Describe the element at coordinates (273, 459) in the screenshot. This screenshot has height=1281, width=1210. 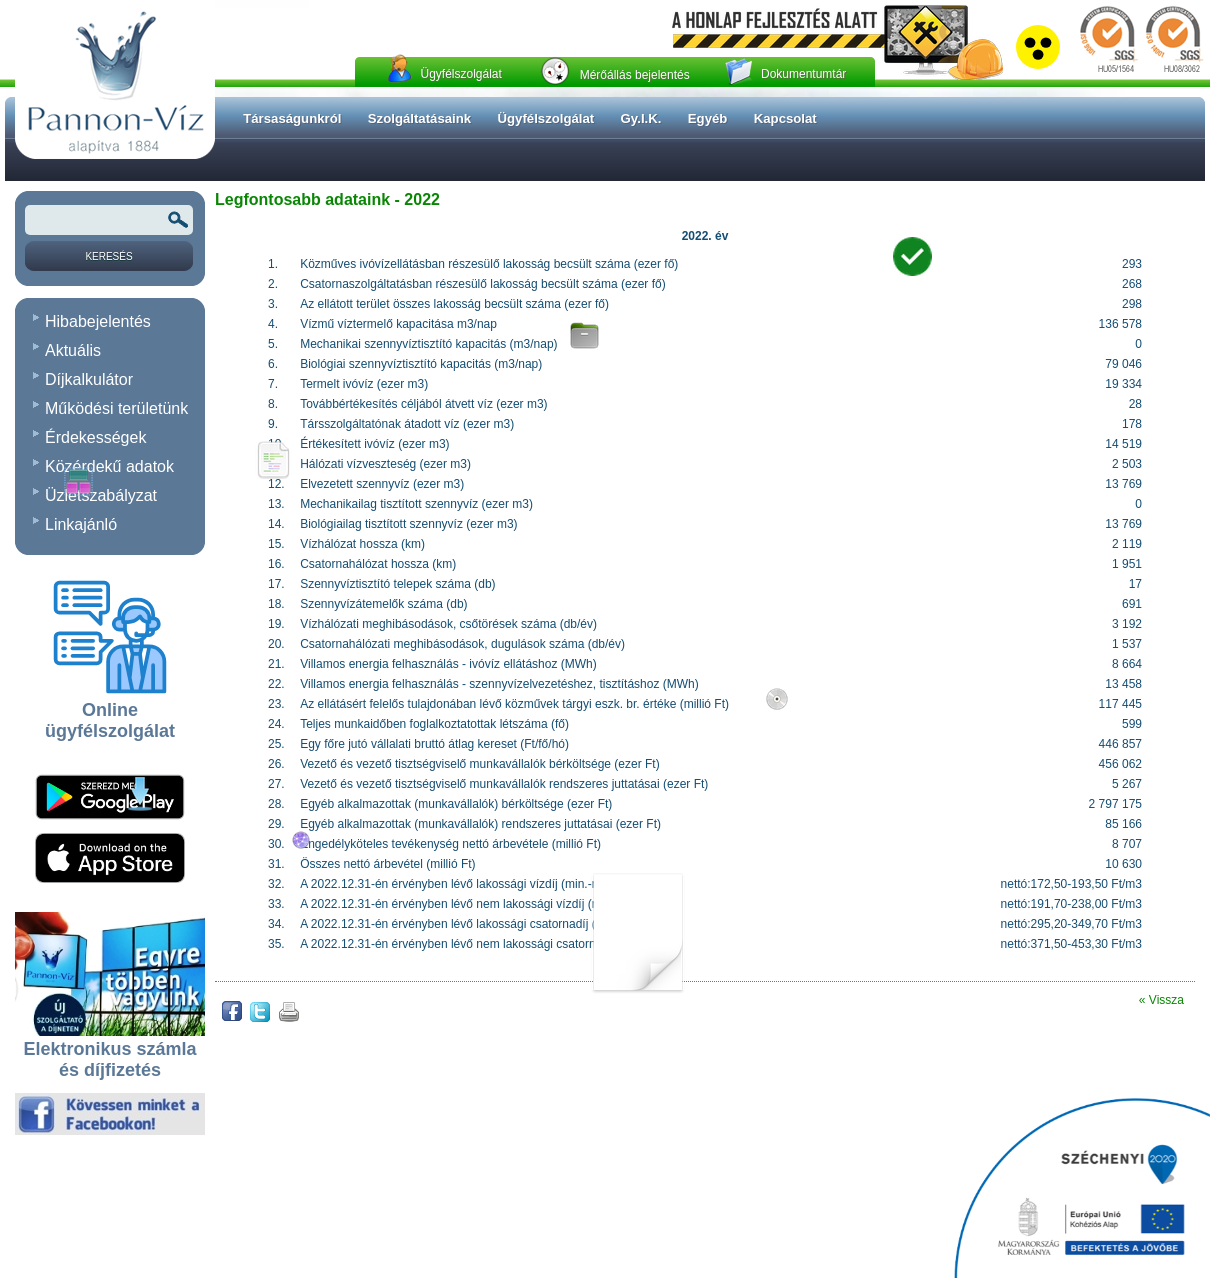
I see `cobol source code file` at that location.